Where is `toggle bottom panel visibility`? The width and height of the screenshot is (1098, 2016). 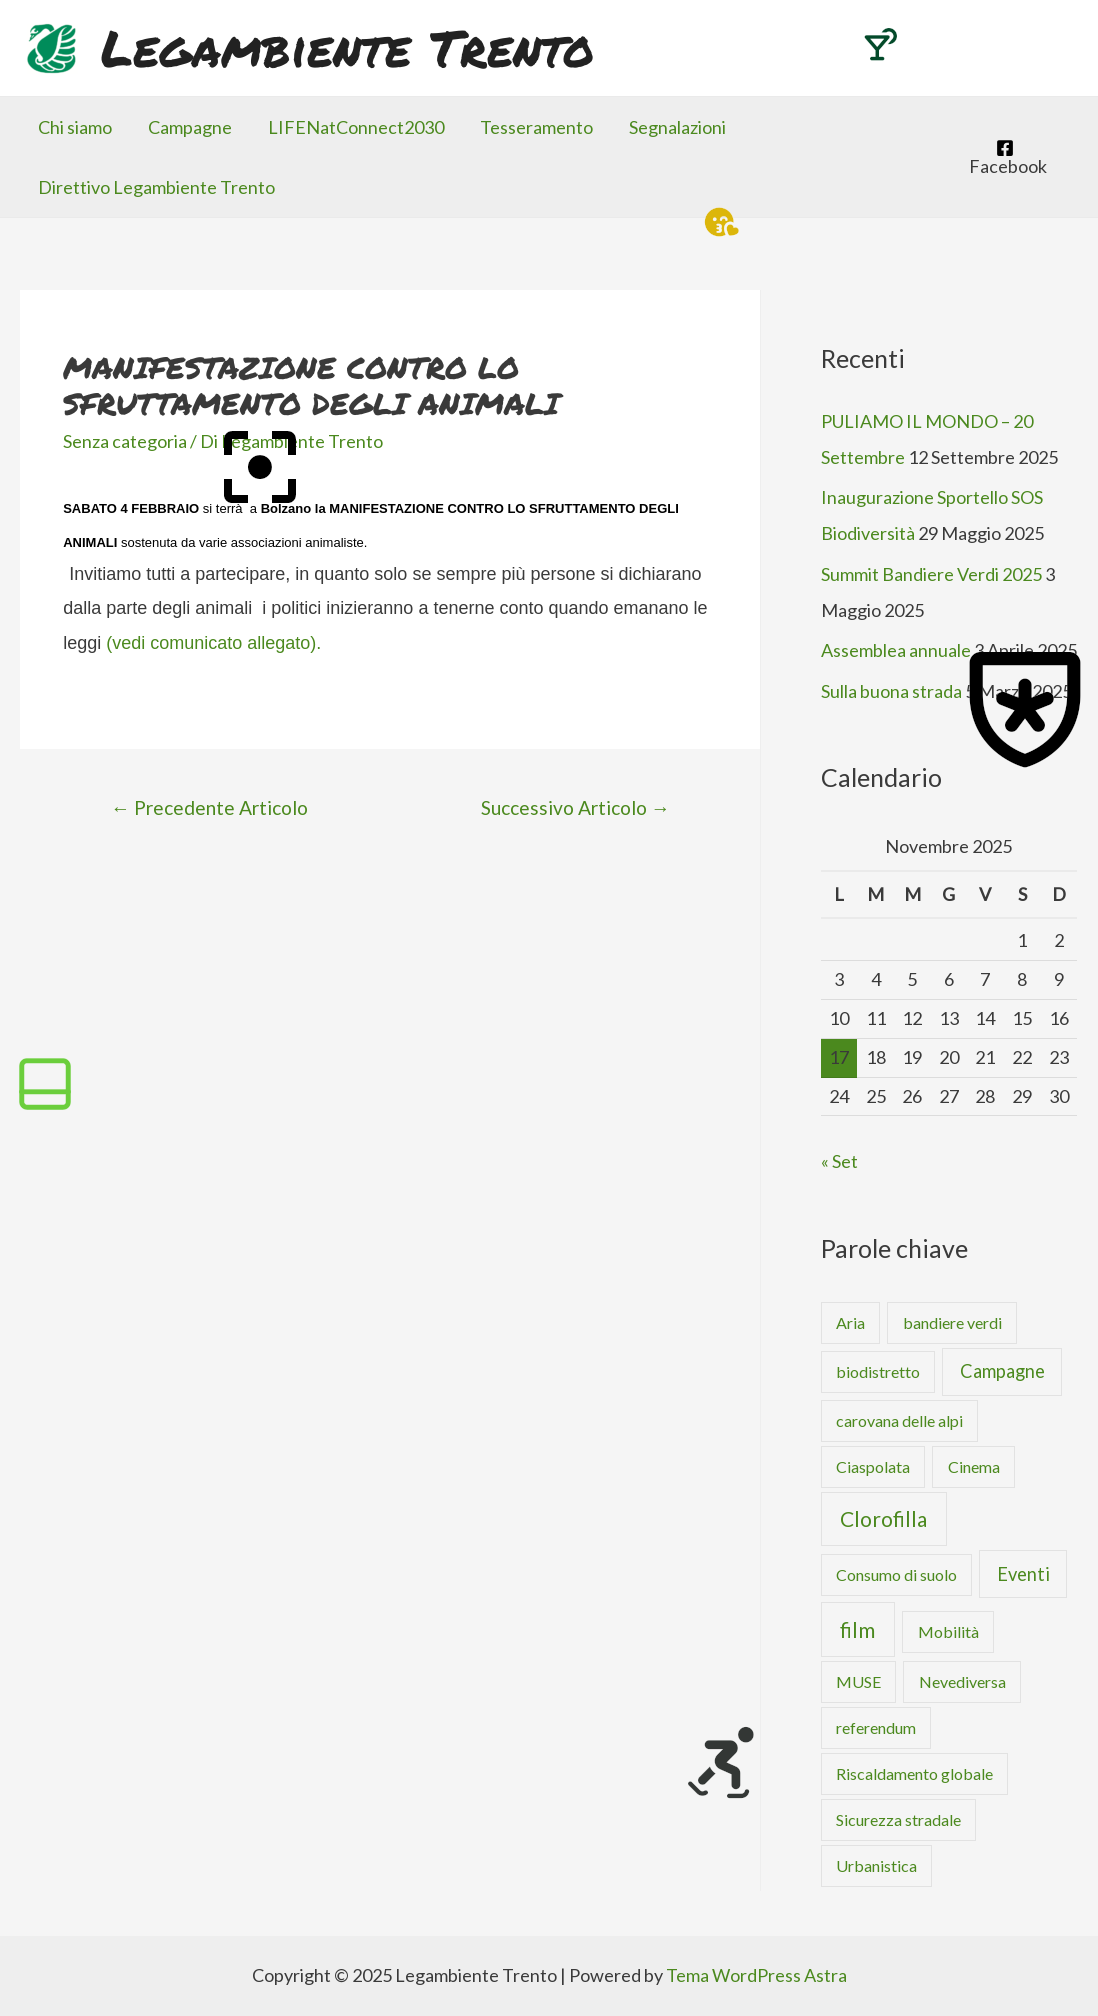 toggle bottom panel visibility is located at coordinates (45, 1084).